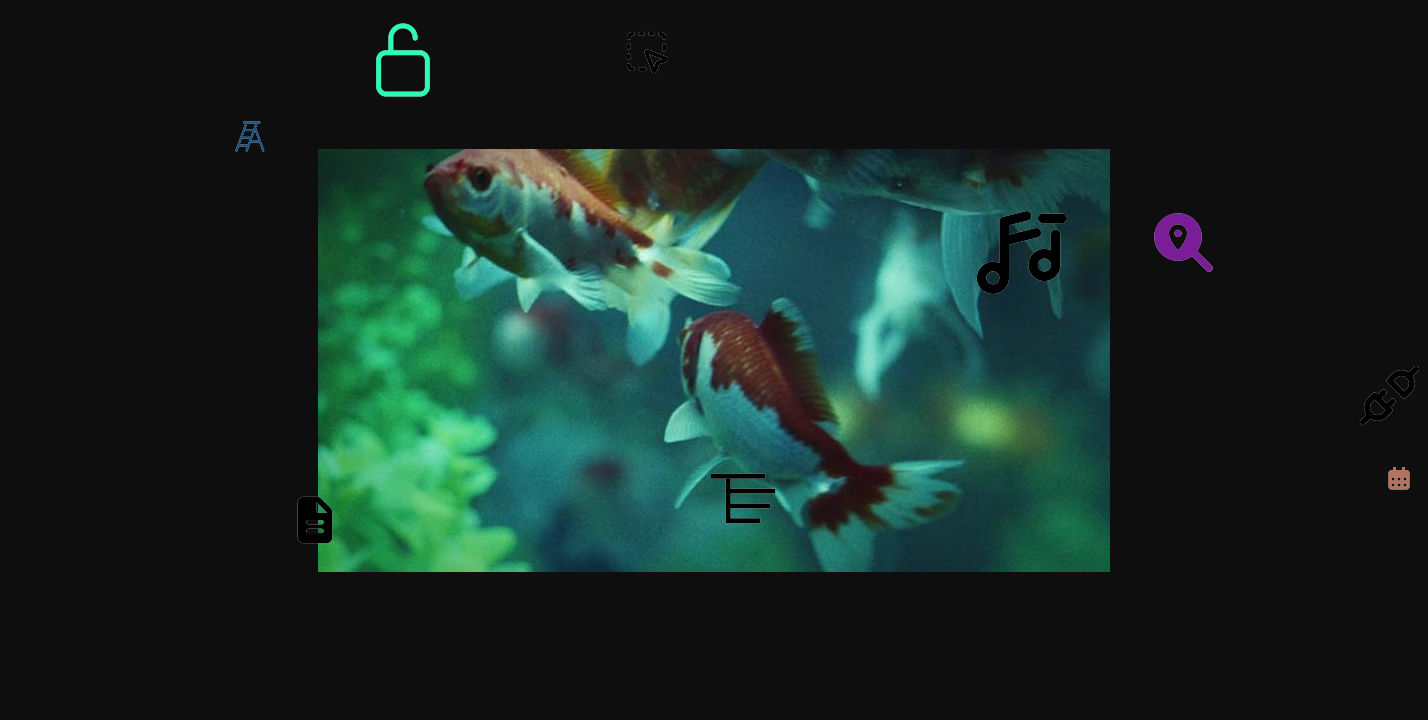 Image resolution: width=1428 pixels, height=720 pixels. I want to click on indicates an active connection established, so click(1389, 395).